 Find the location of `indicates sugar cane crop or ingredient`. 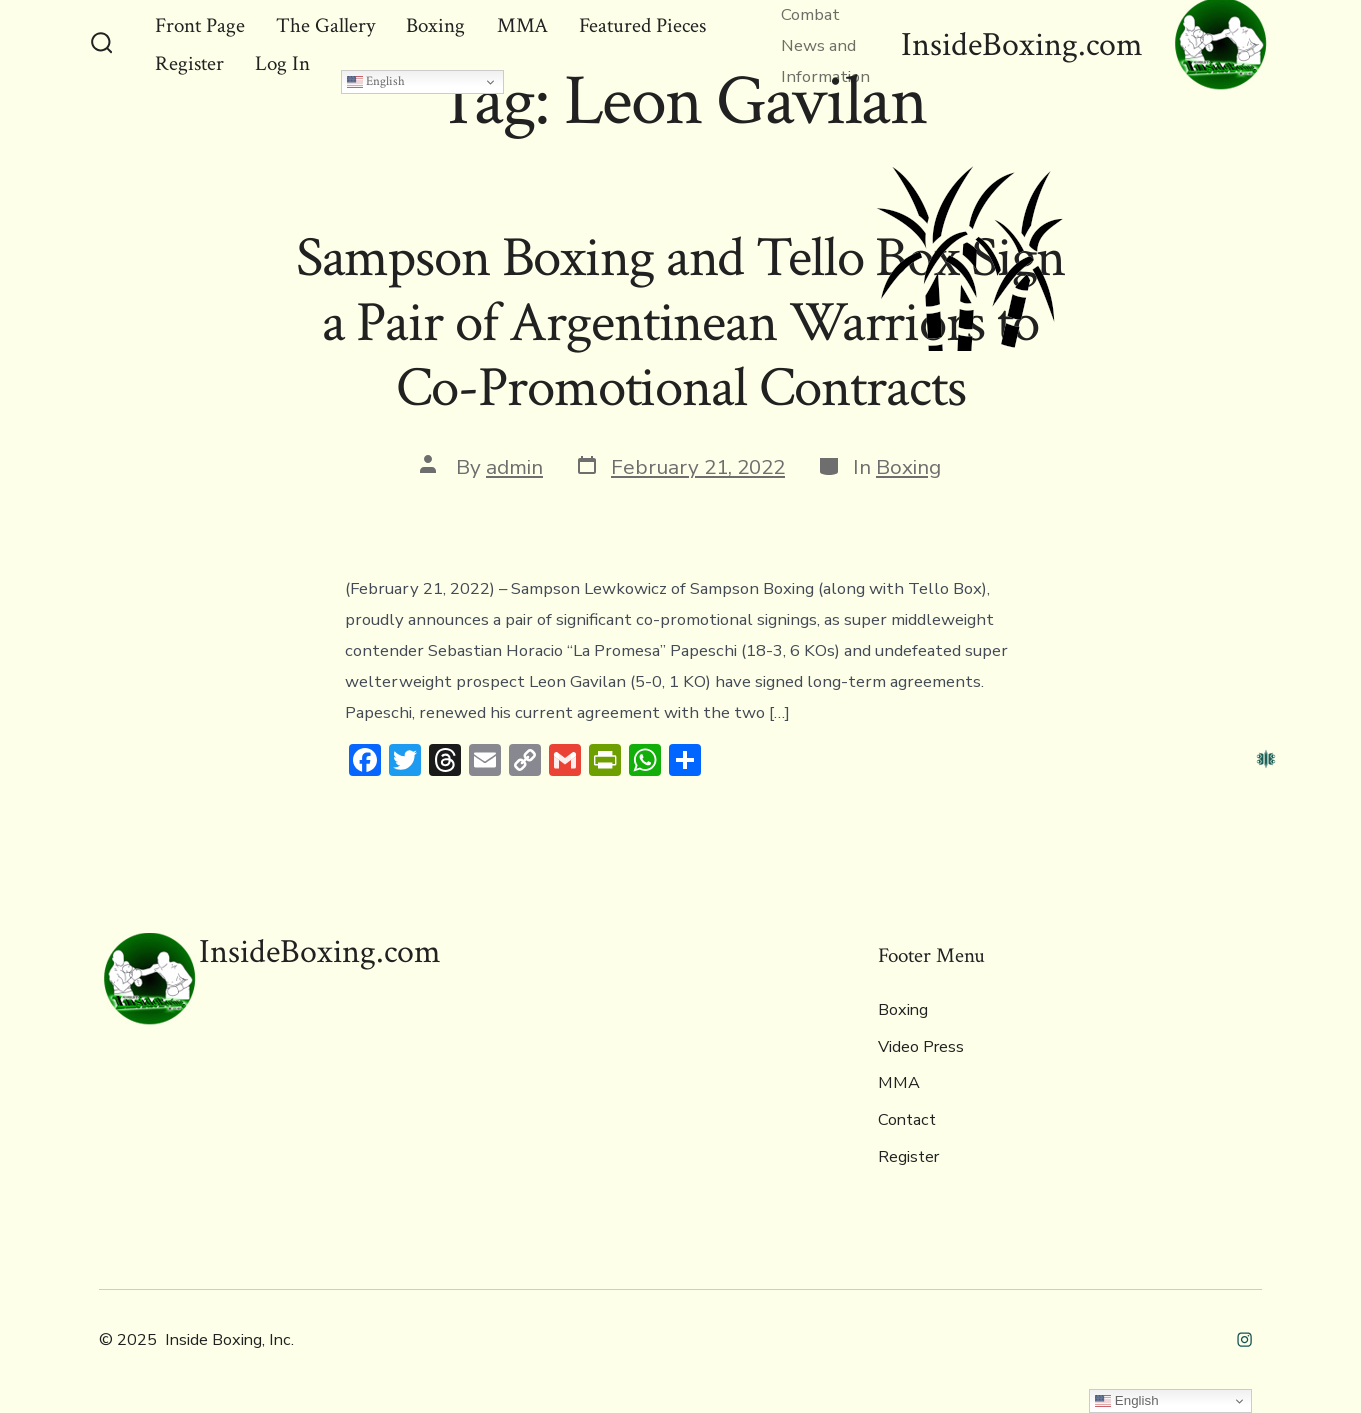

indicates sugar cane crop or ingredient is located at coordinates (970, 258).